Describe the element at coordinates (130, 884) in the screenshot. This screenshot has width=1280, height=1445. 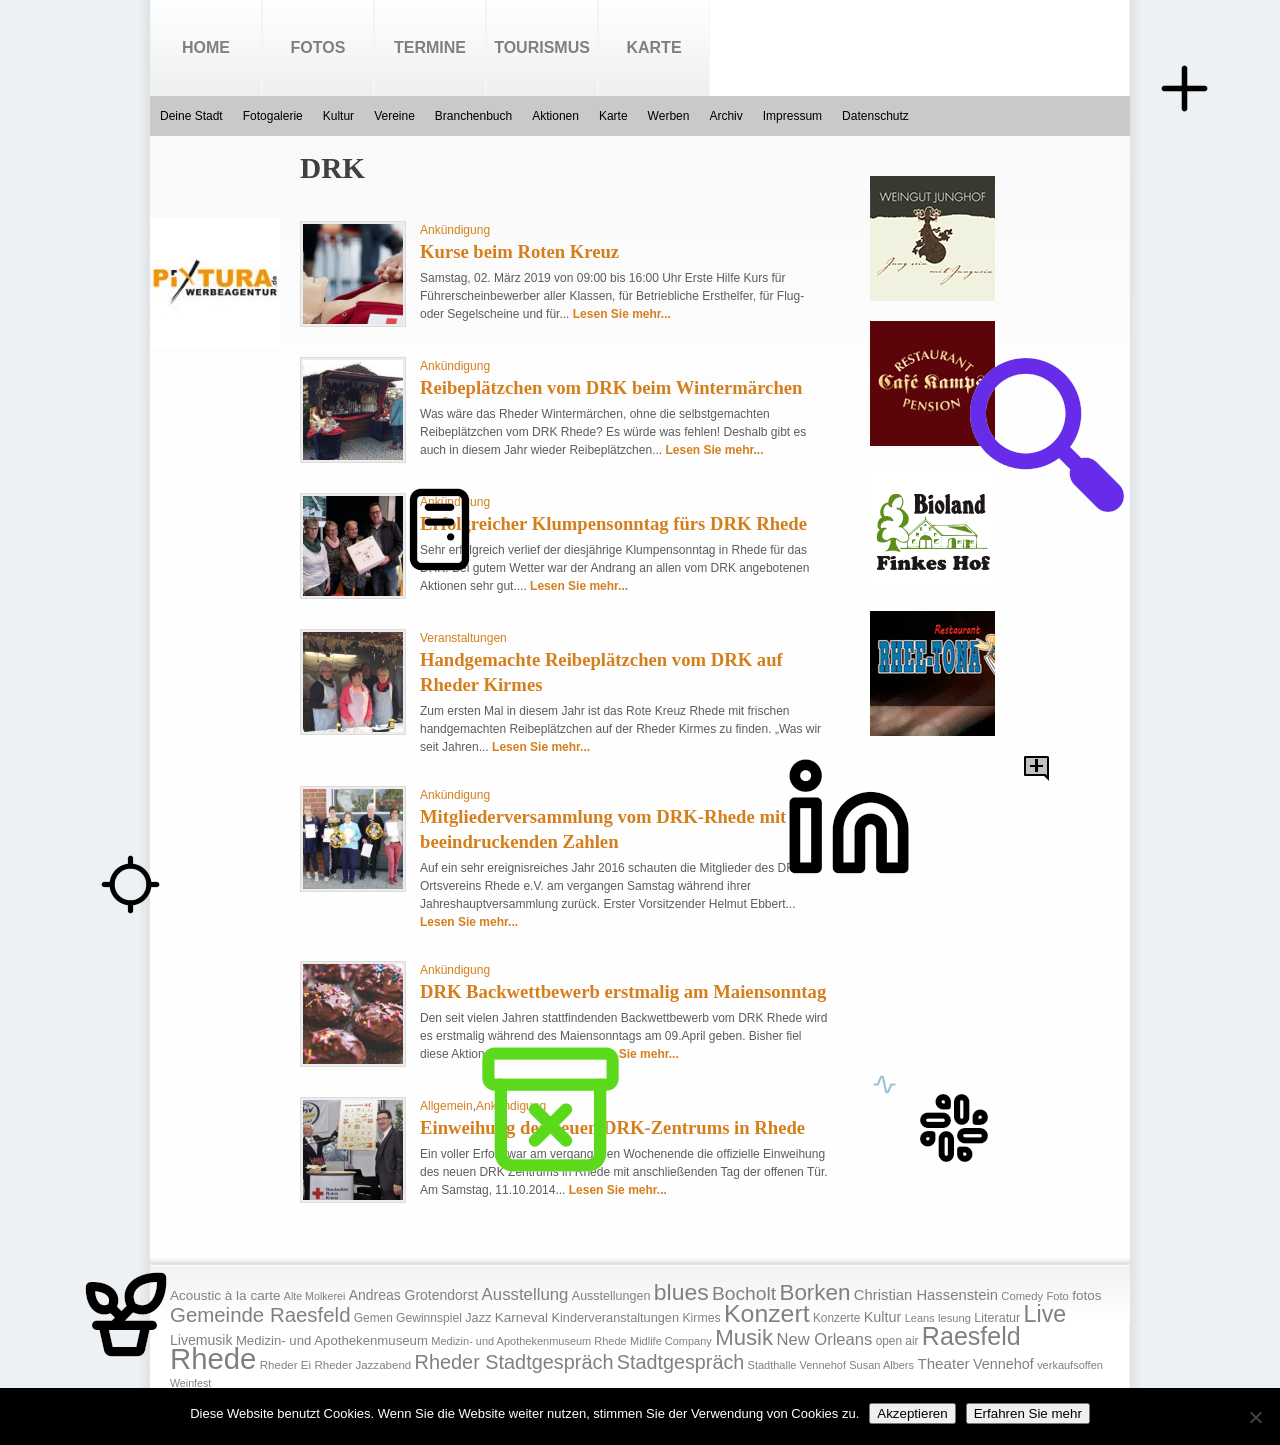
I see `find my current location` at that location.